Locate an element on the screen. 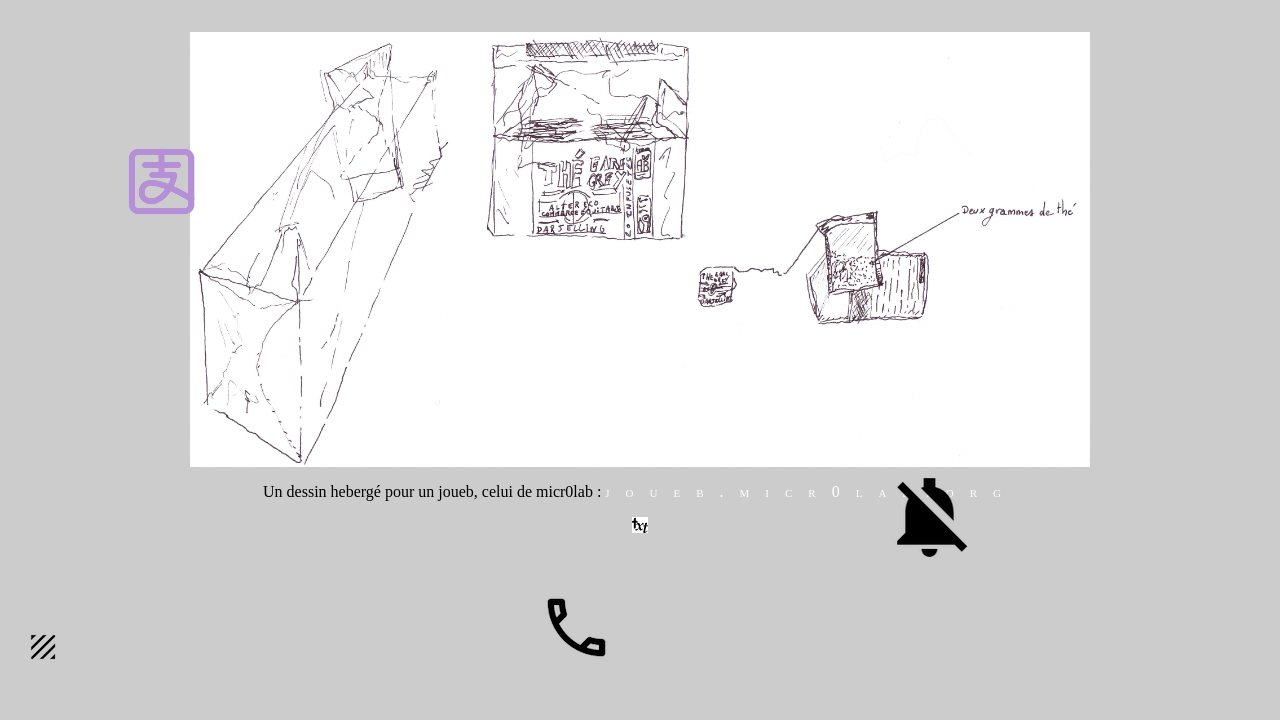  apply texture or pattern overlay is located at coordinates (43, 647).